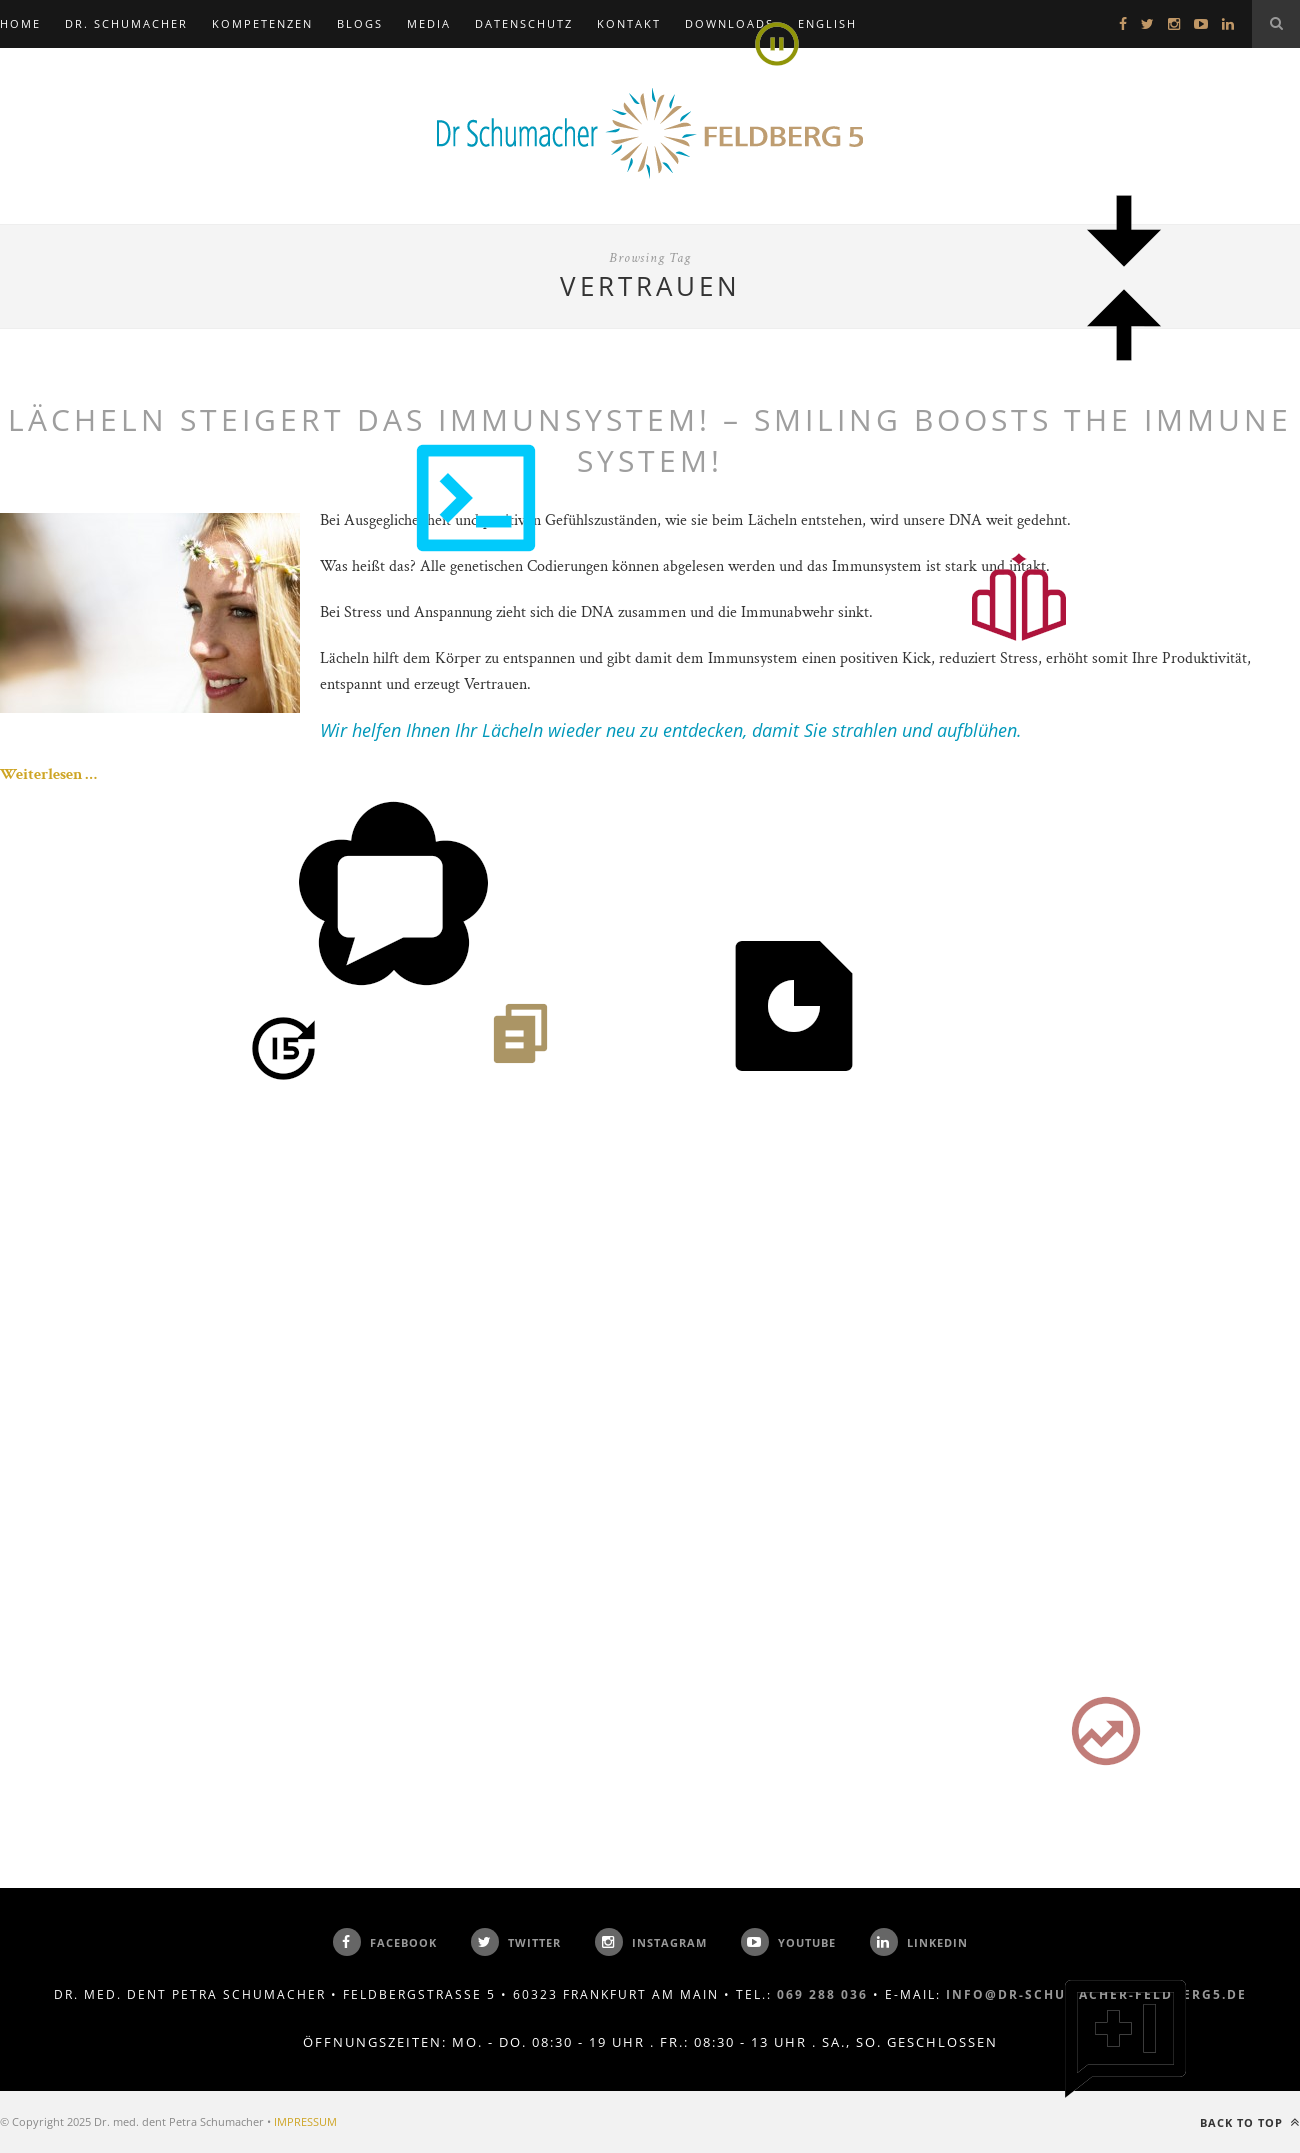  I want to click on pause media playback, so click(777, 44).